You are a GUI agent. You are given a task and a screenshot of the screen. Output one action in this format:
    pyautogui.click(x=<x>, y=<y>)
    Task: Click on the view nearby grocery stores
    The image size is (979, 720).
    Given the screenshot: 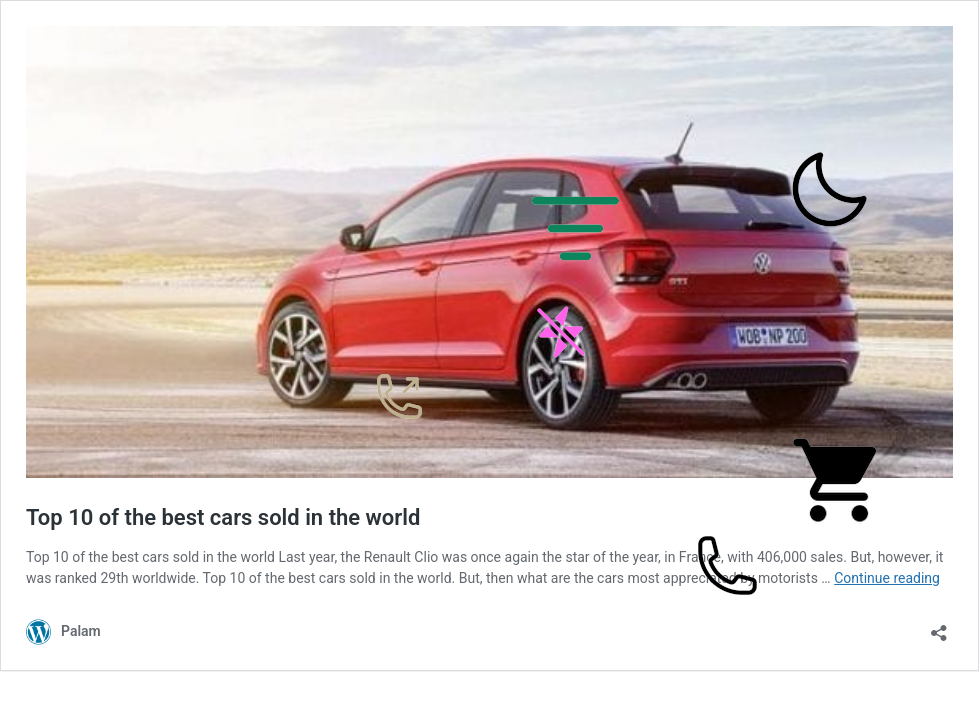 What is the action you would take?
    pyautogui.click(x=839, y=480)
    